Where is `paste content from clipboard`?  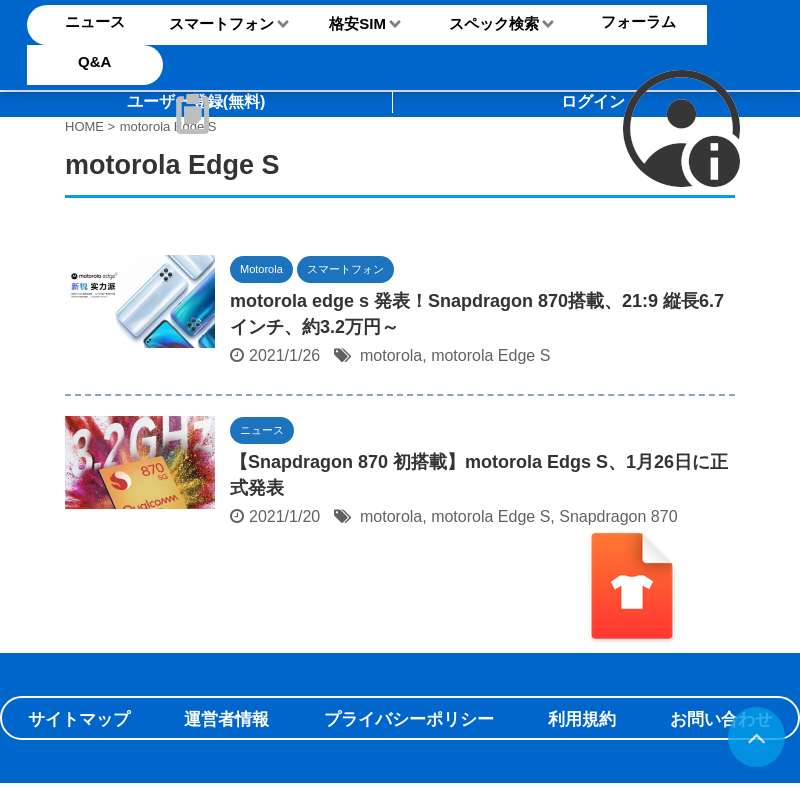
paste content from clipboard is located at coordinates (194, 114).